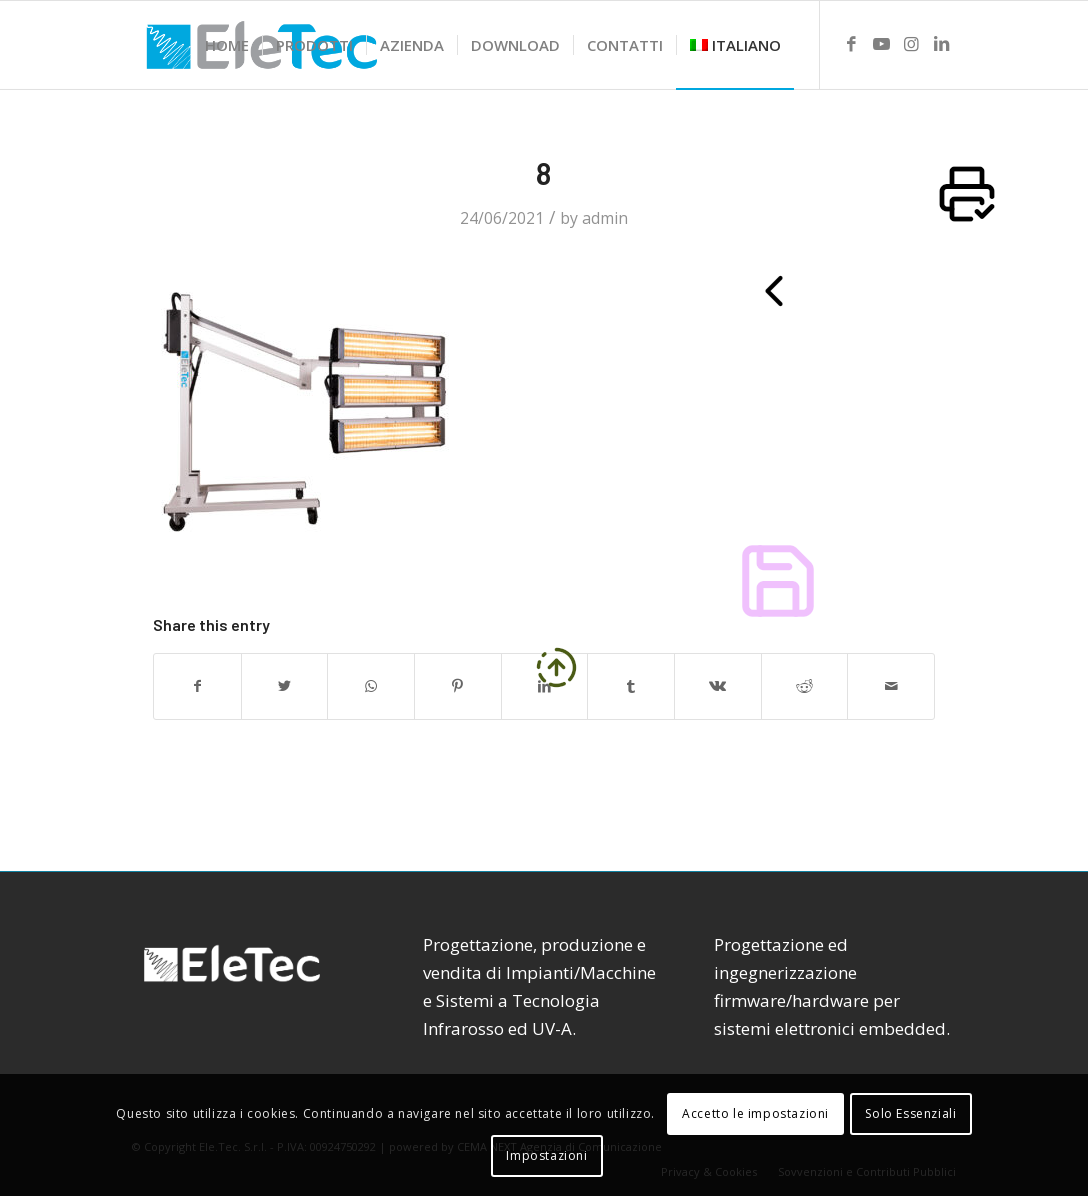  What do you see at coordinates (556, 667) in the screenshot?
I see `upload in progress` at bounding box center [556, 667].